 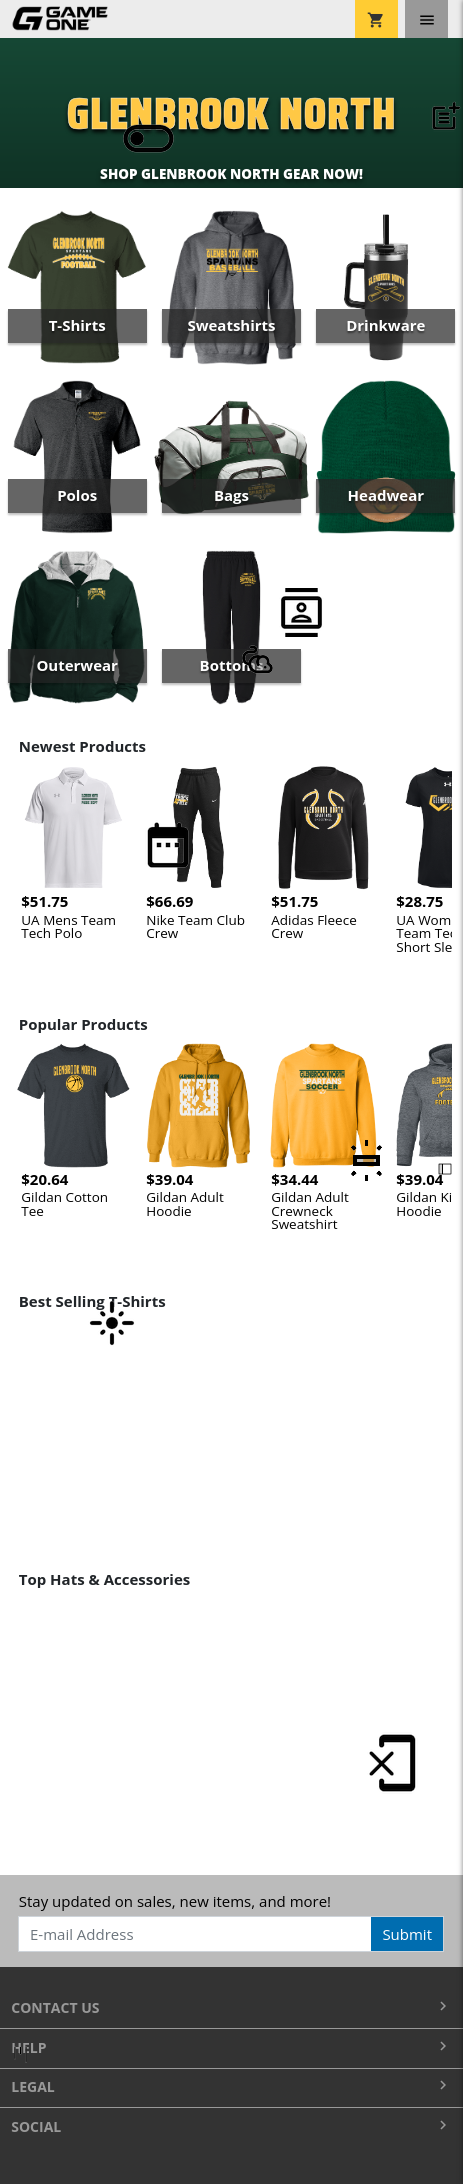 What do you see at coordinates (392, 1763) in the screenshot?
I see `disconnect or unlink a mobile device` at bounding box center [392, 1763].